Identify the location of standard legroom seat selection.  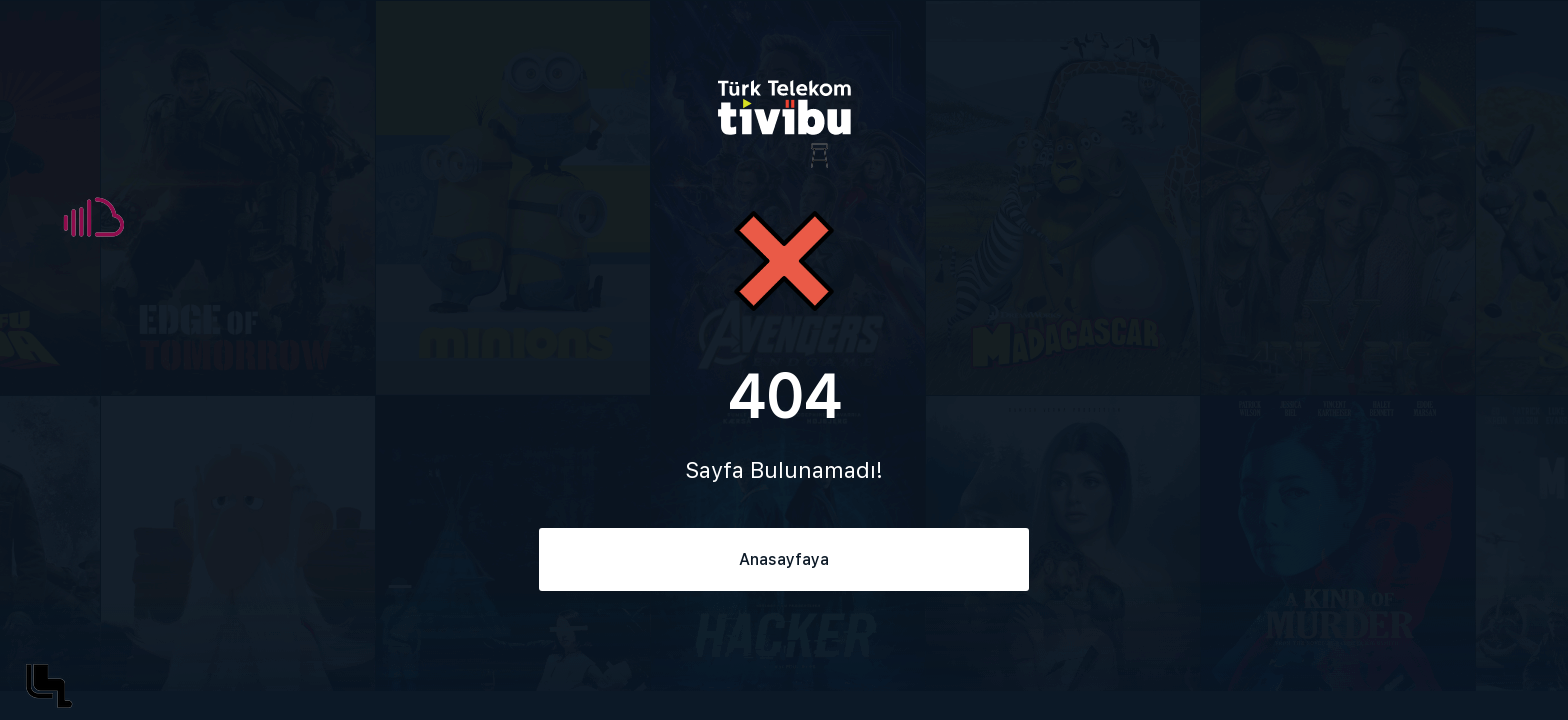
(48, 686).